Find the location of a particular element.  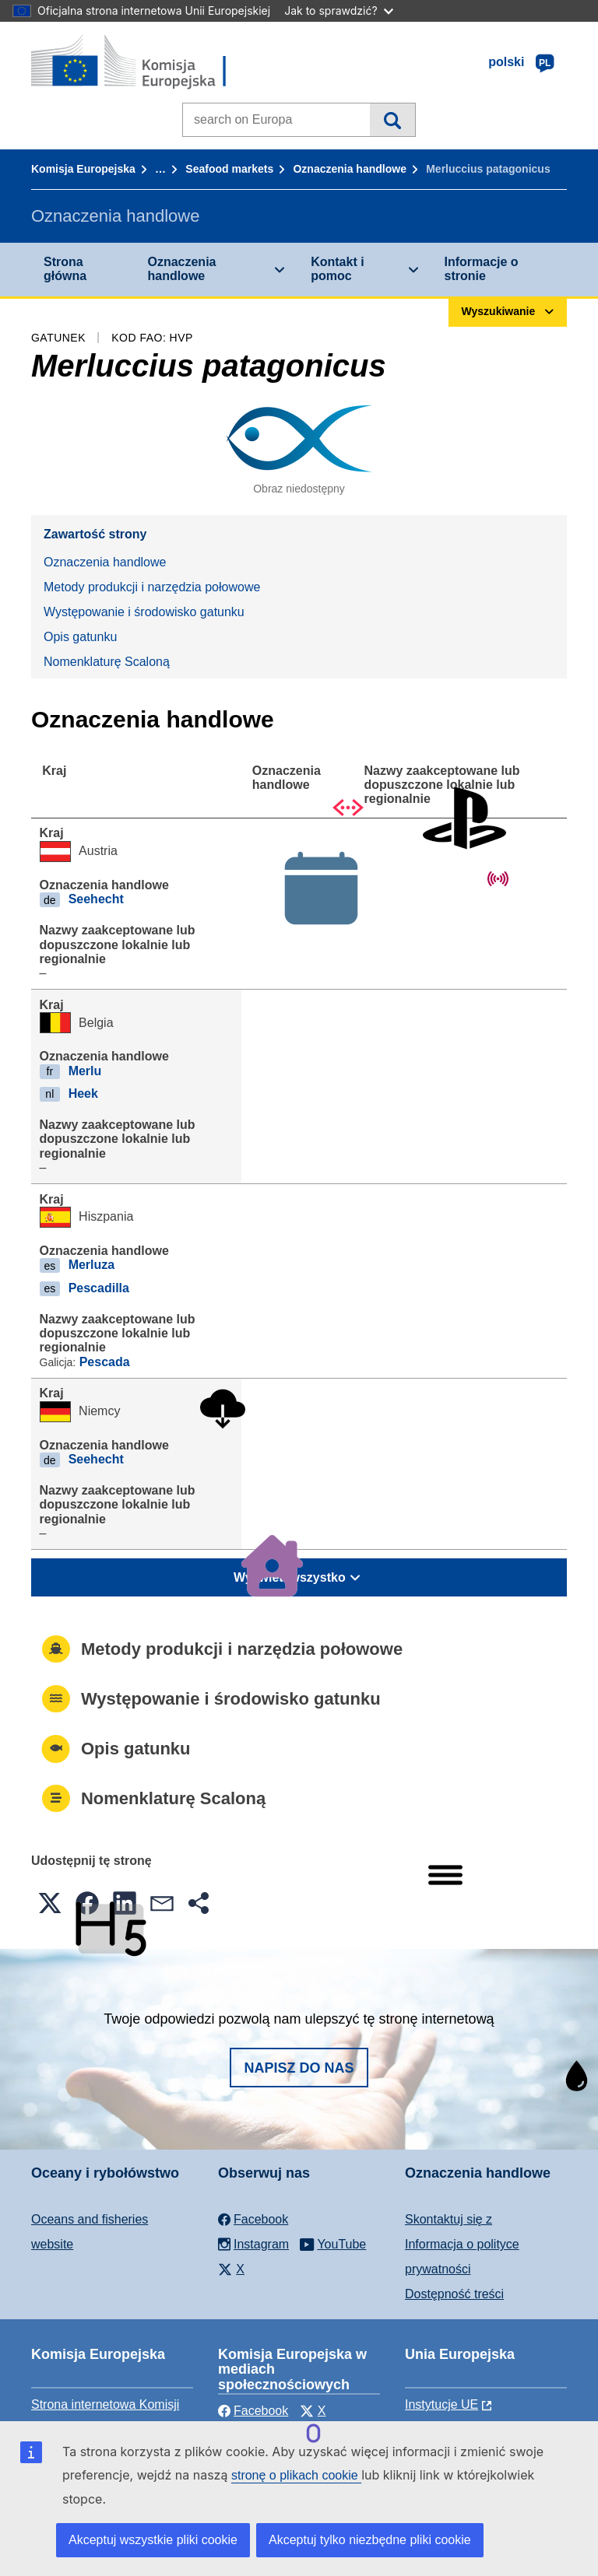

indicates water usage or hydration tracking is located at coordinates (576, 2076).